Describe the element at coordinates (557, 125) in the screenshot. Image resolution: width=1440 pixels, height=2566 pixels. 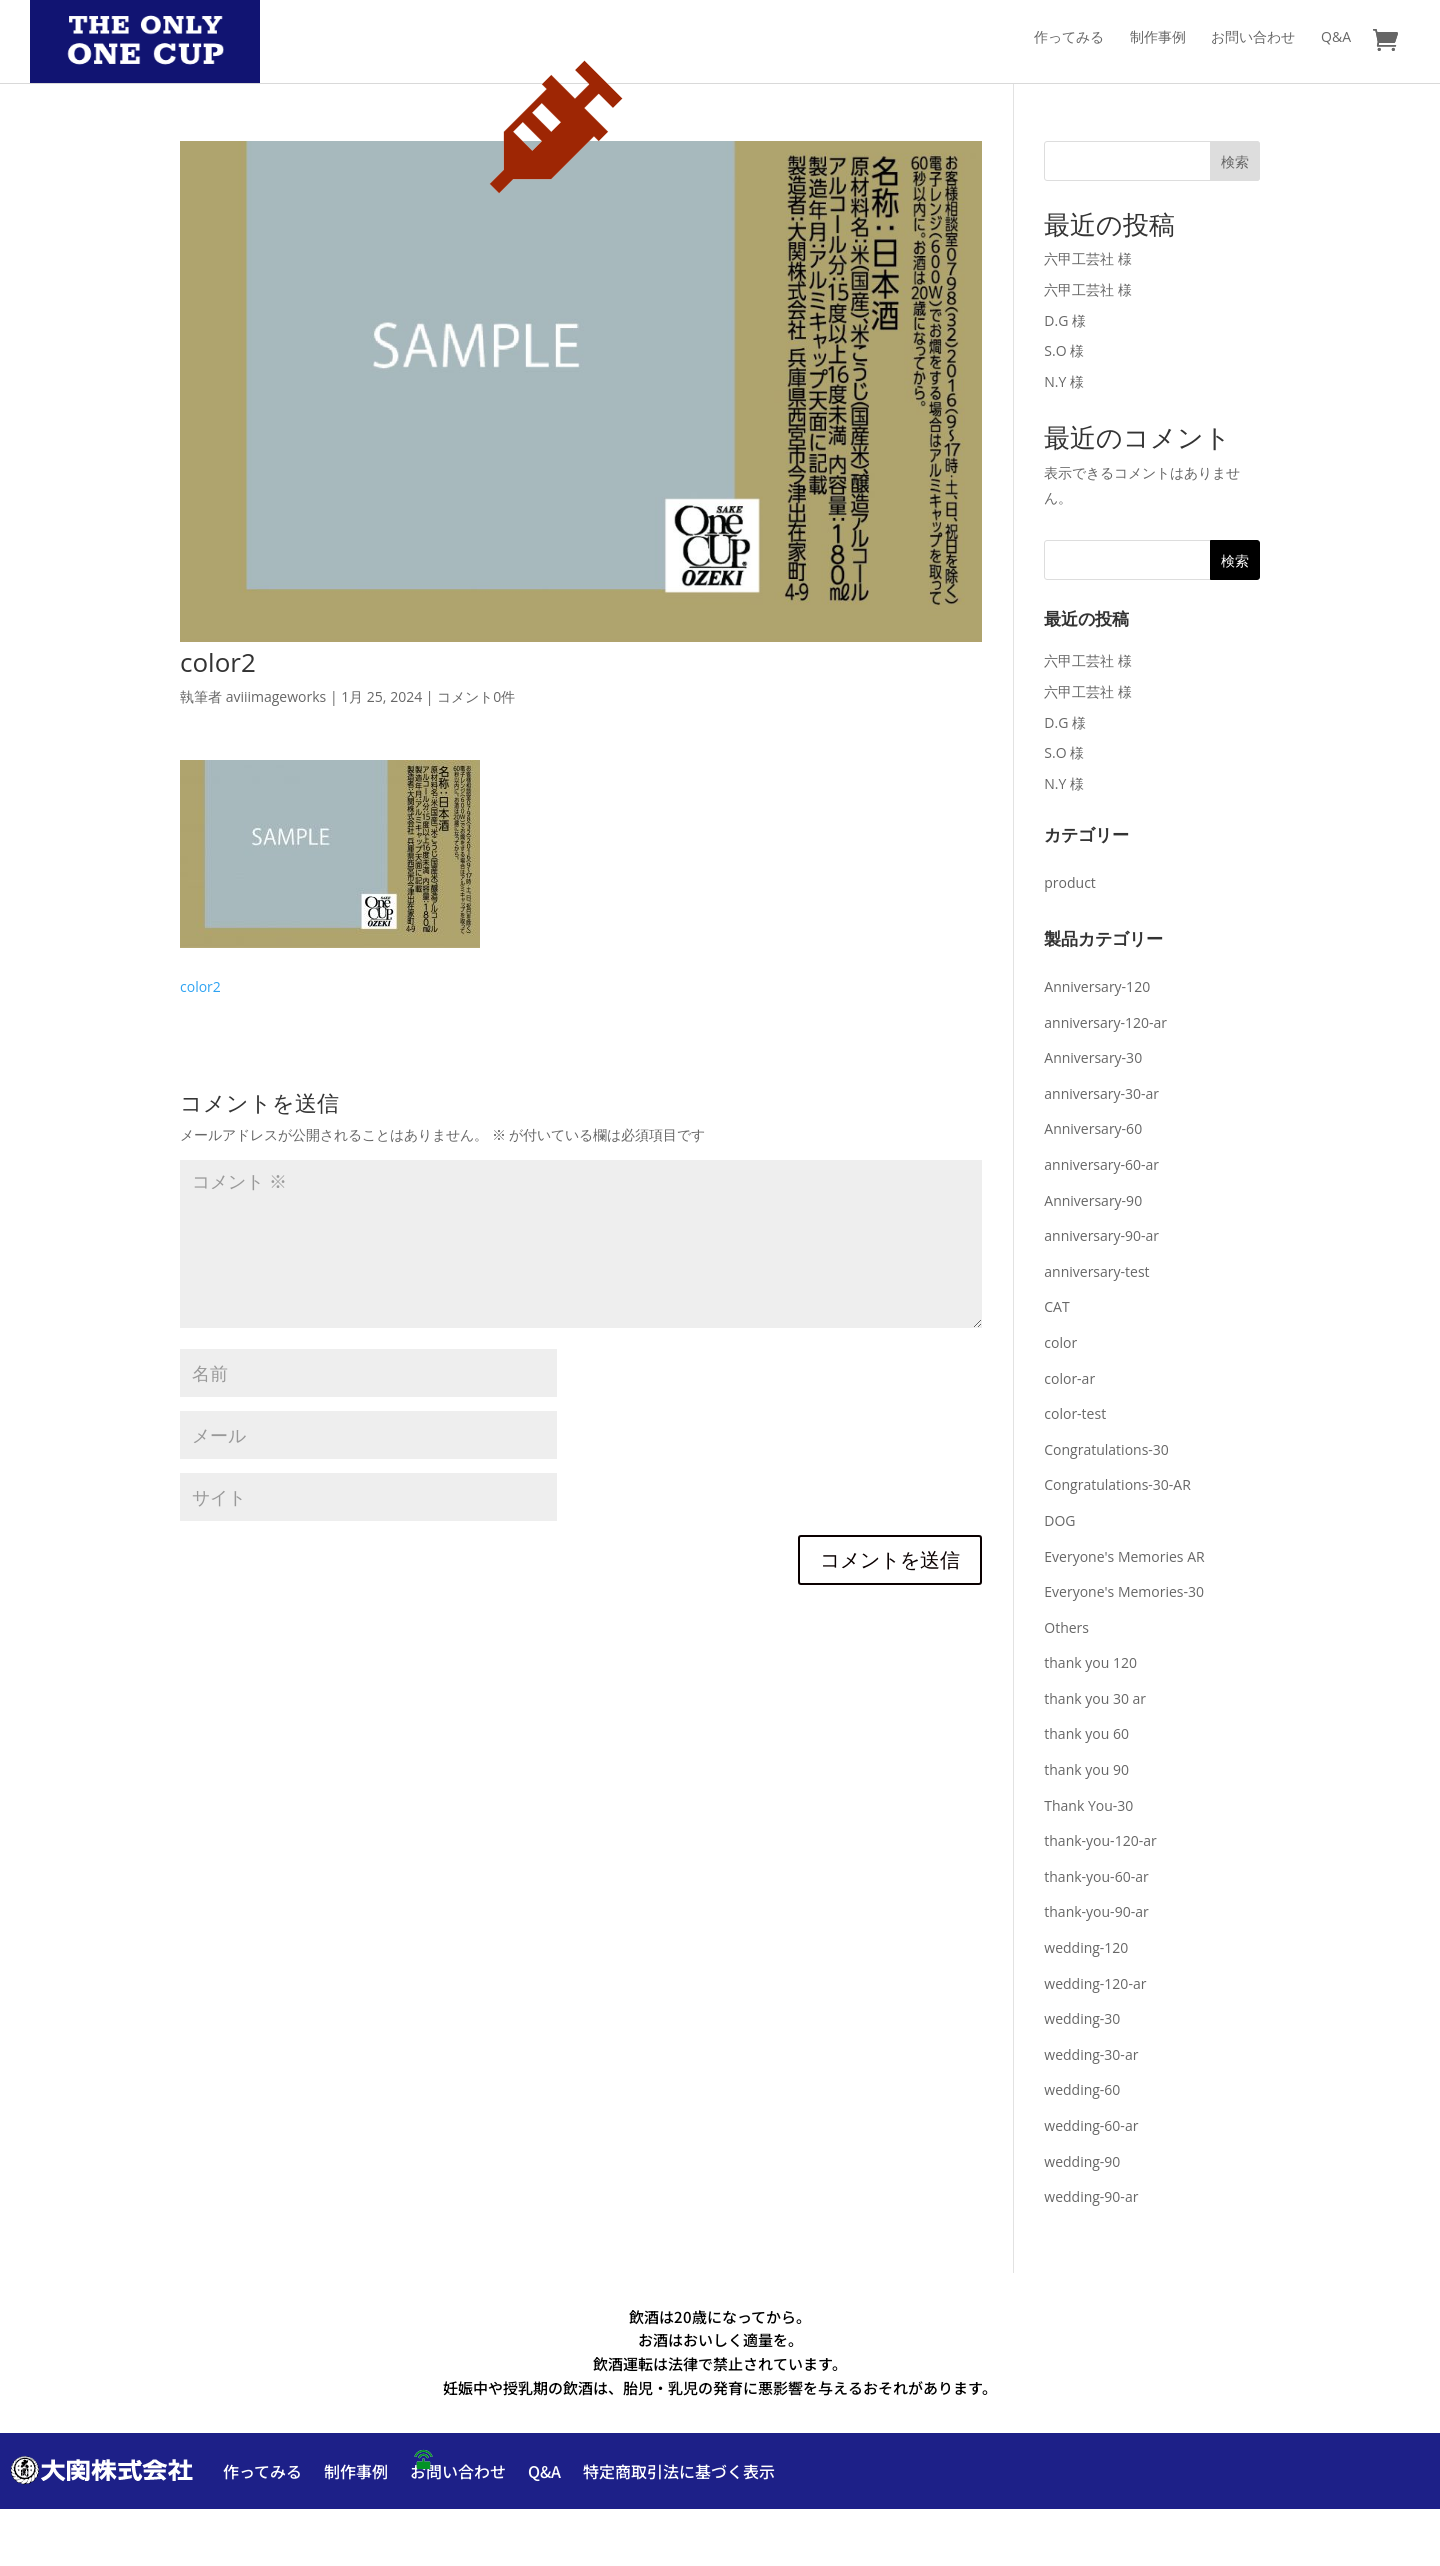
I see `access medical or vaccination records` at that location.